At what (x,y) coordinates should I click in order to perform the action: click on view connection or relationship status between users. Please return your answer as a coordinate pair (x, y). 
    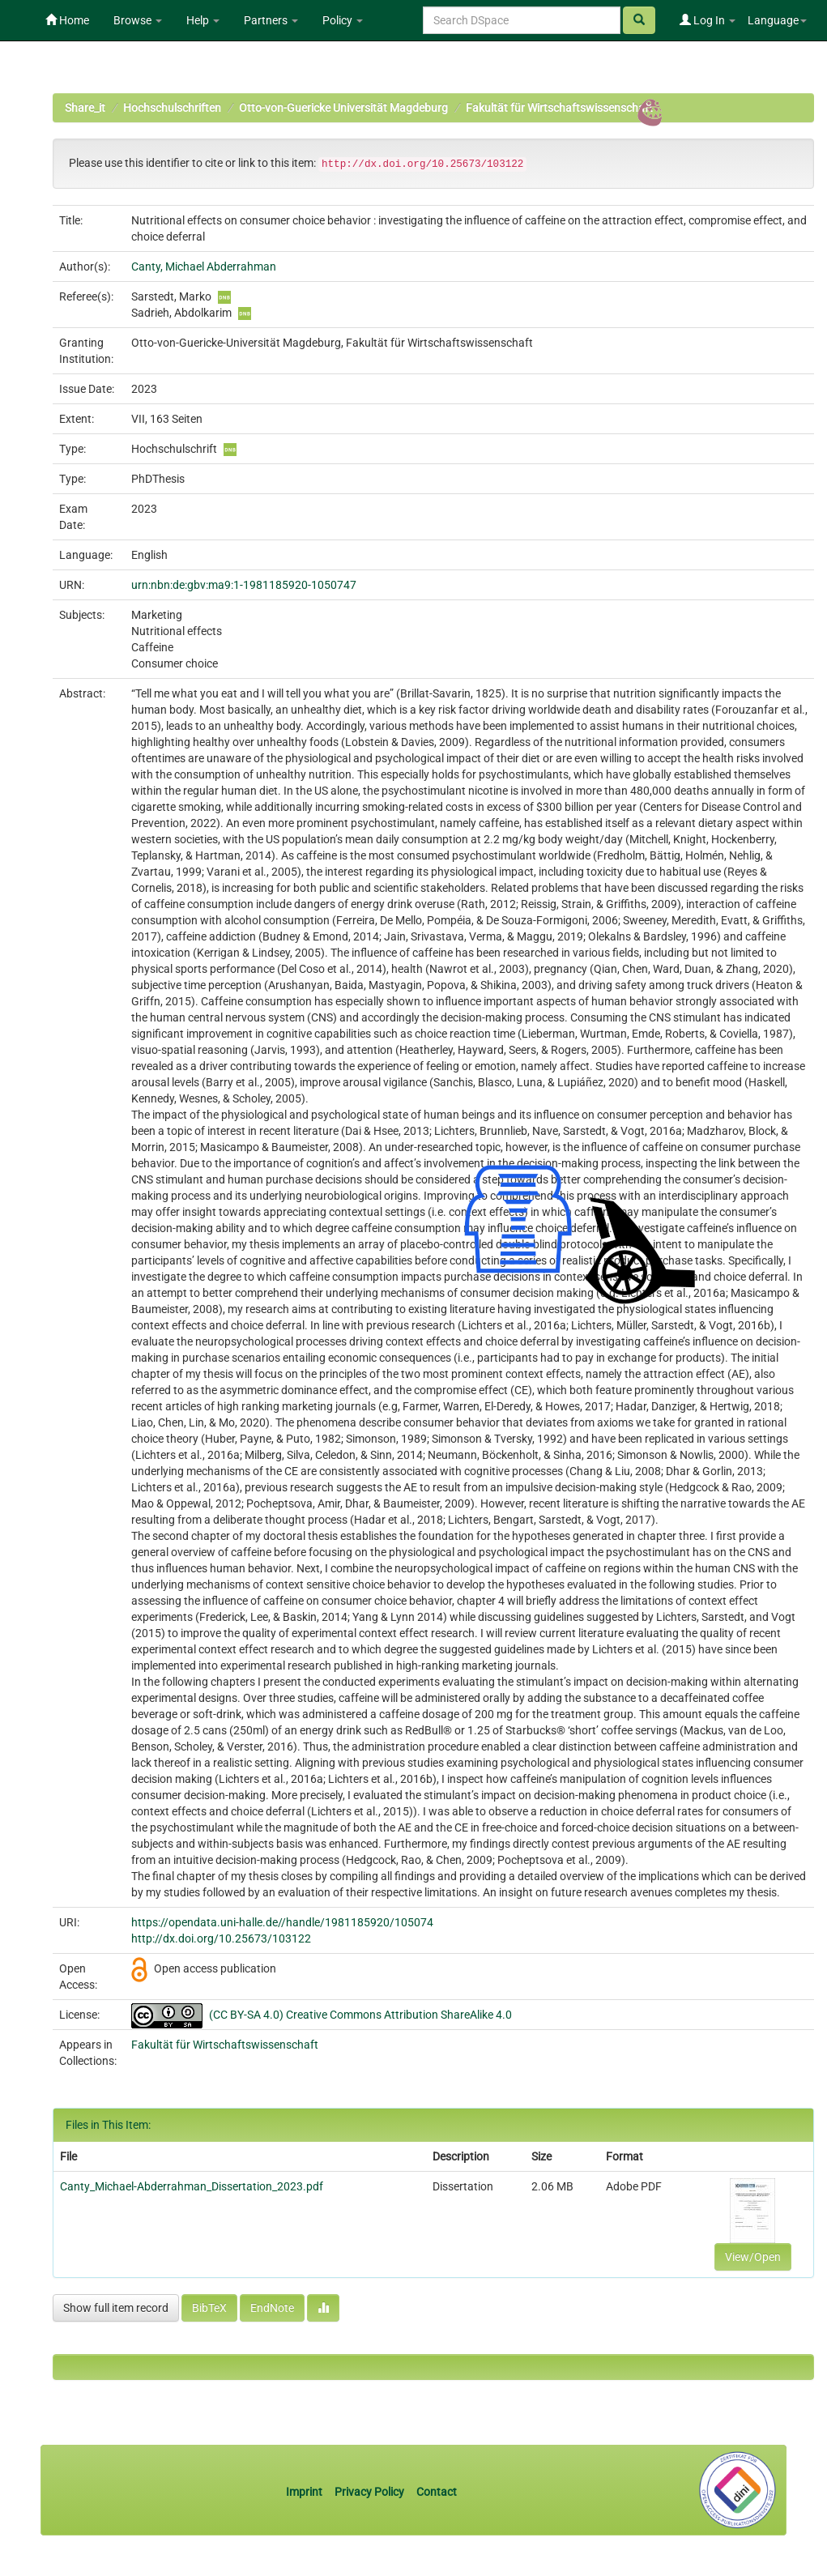
    Looking at the image, I should click on (518, 1218).